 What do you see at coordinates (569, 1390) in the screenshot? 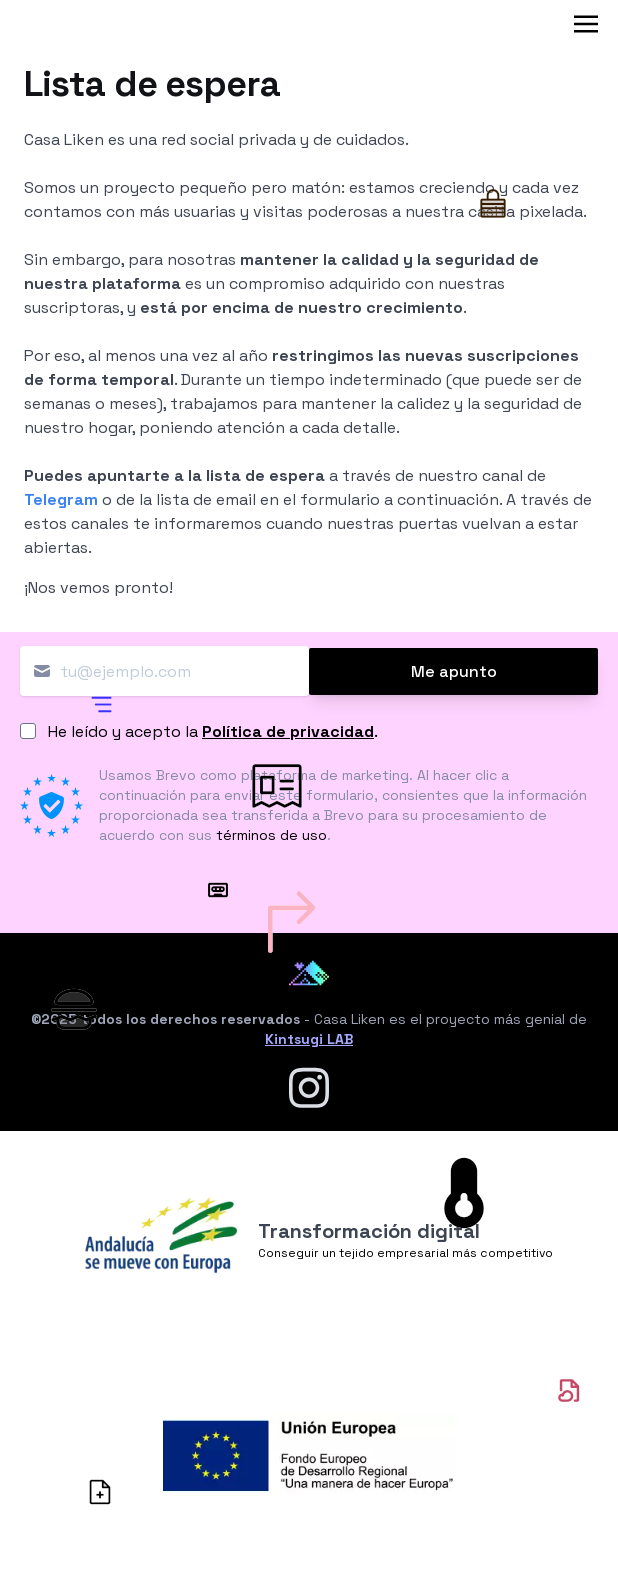
I see `access cloud-stored files` at bounding box center [569, 1390].